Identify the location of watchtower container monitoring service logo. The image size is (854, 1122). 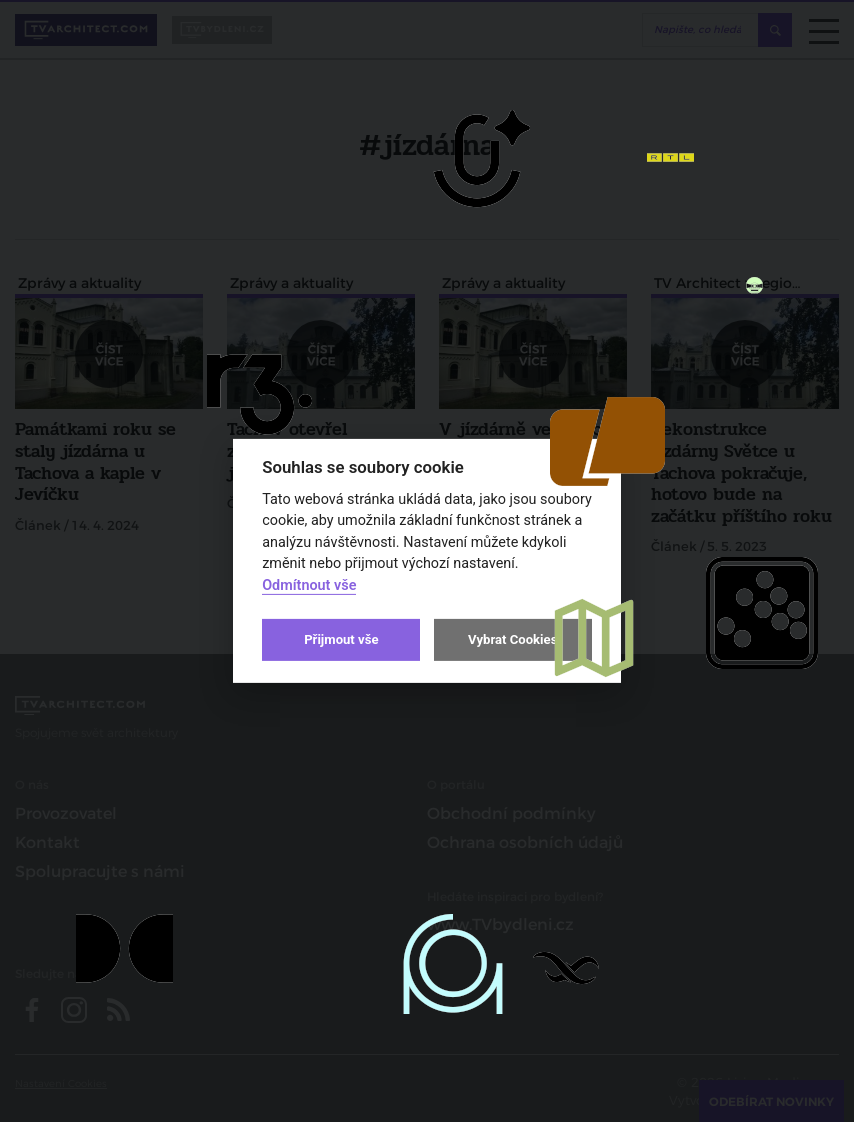
(754, 285).